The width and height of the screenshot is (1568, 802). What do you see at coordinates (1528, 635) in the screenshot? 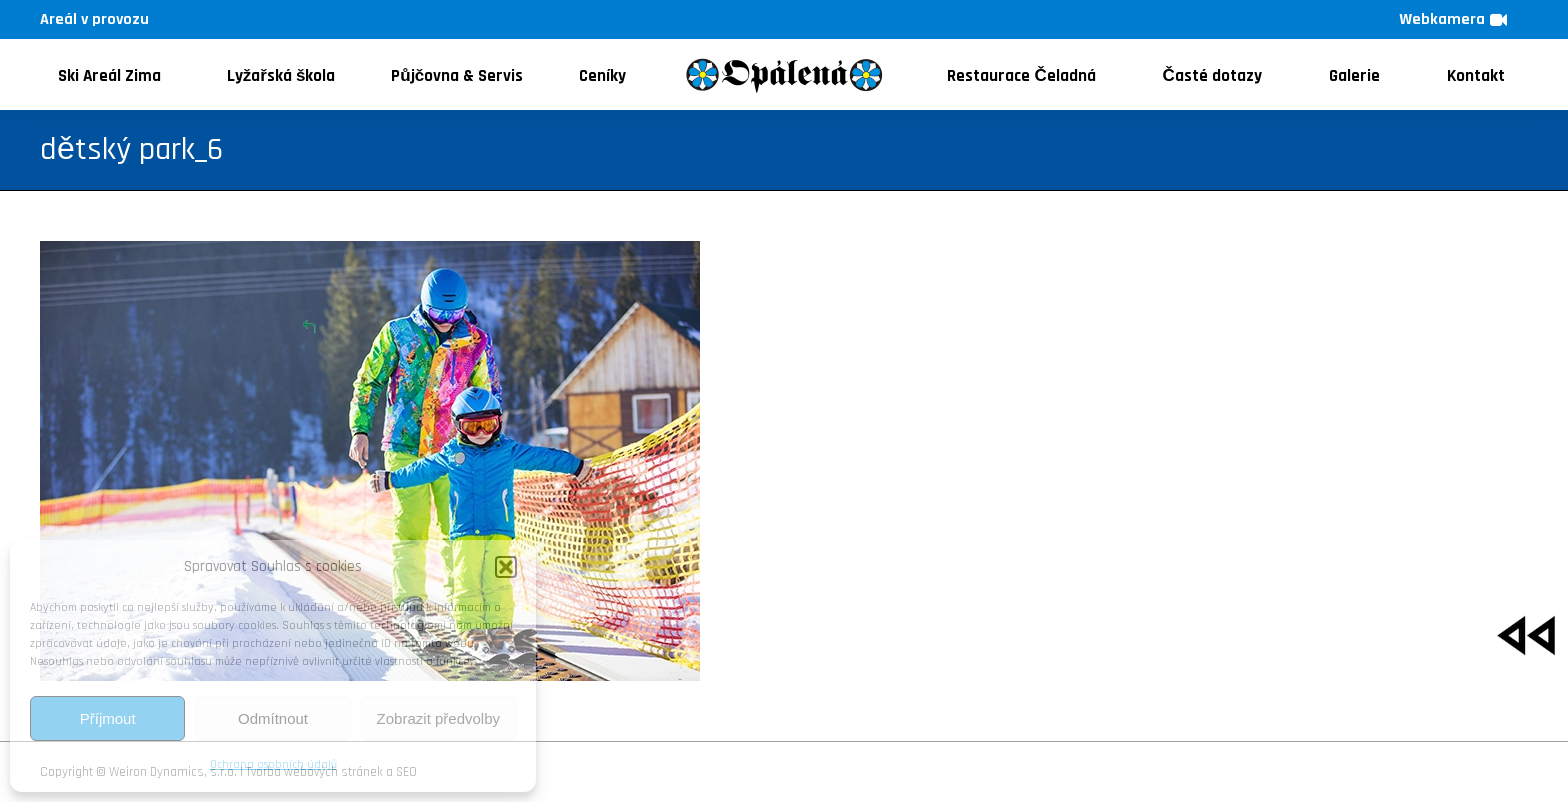
I see `rewind media playback` at bounding box center [1528, 635].